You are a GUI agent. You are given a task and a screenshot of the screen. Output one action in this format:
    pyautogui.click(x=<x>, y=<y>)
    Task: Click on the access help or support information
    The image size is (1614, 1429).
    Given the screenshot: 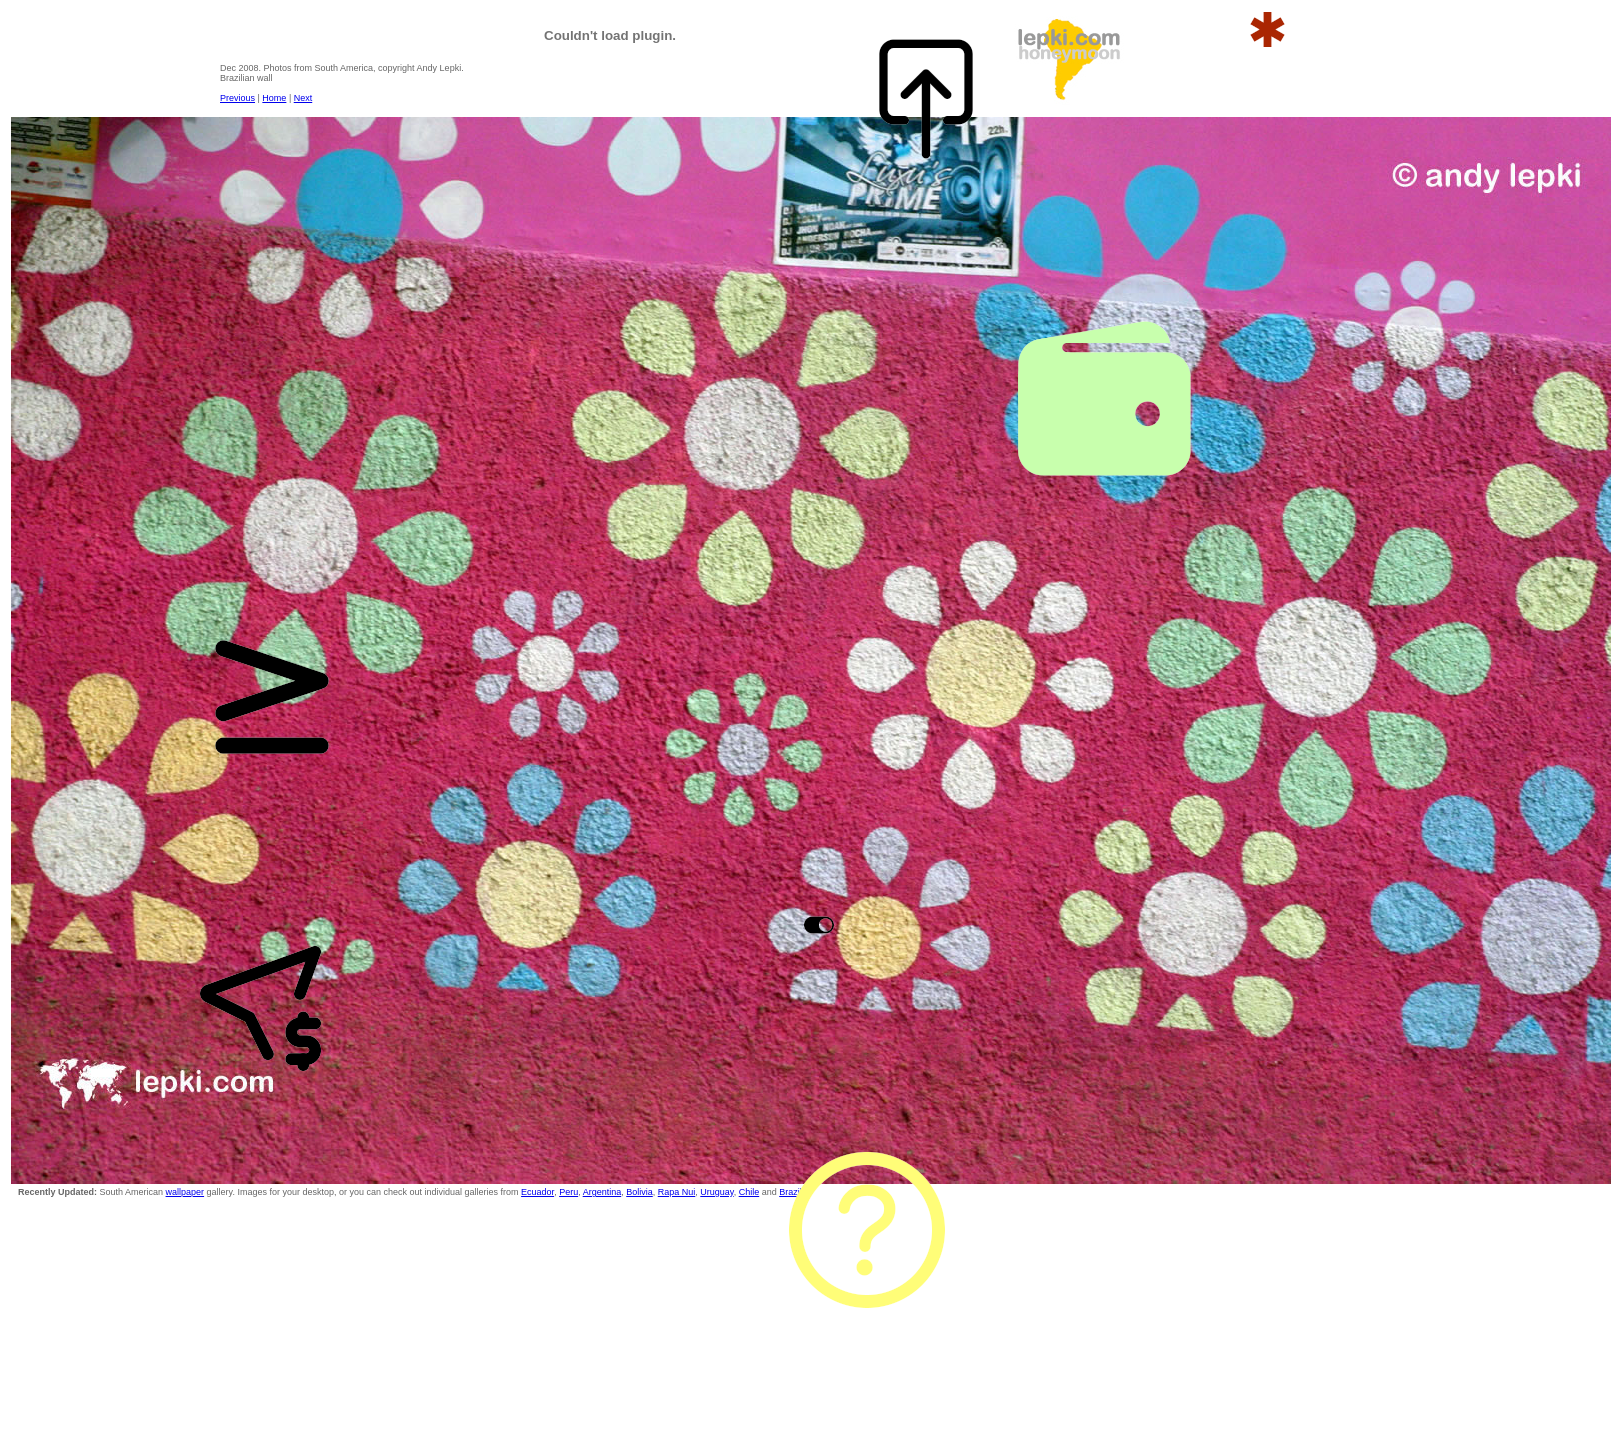 What is the action you would take?
    pyautogui.click(x=867, y=1230)
    